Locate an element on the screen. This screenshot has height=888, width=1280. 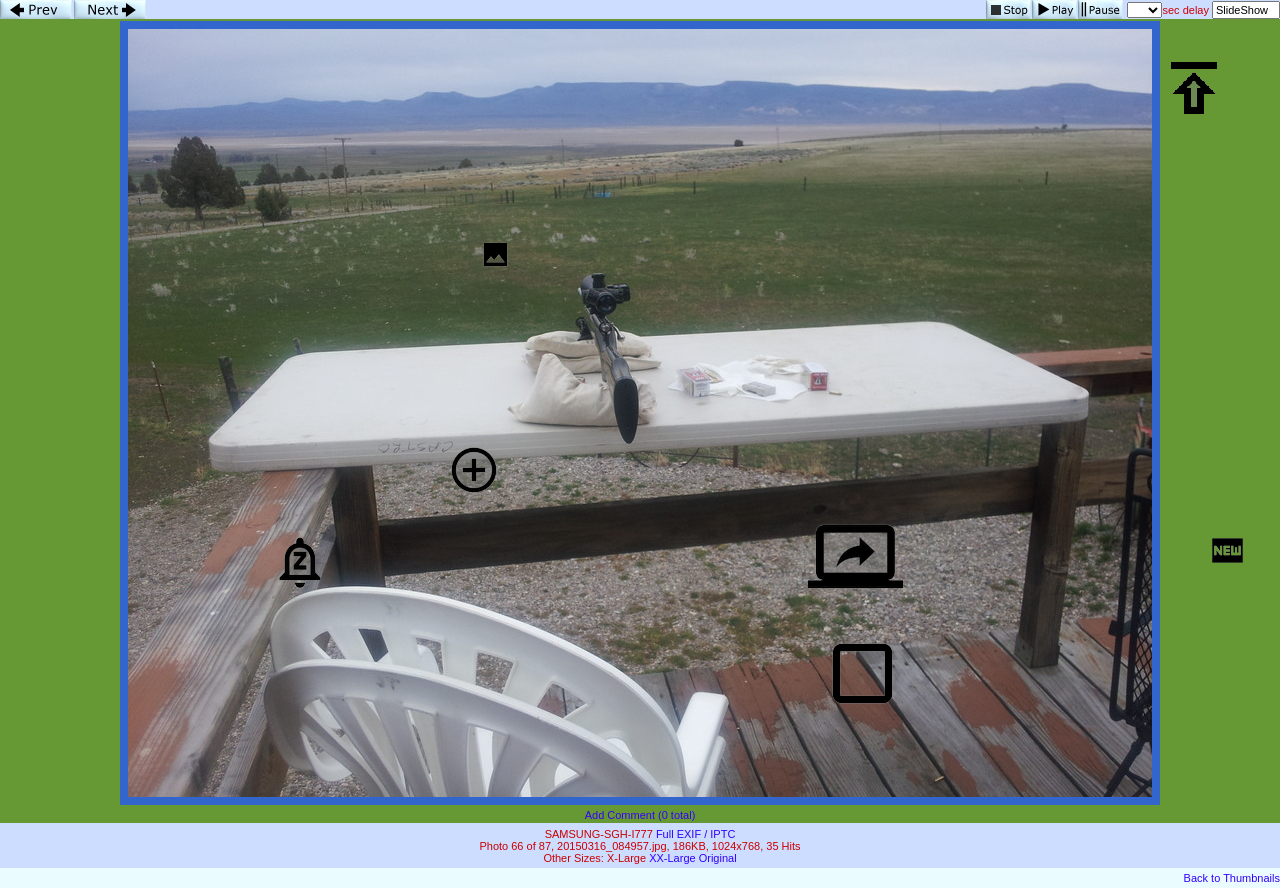
start sharing your screen is located at coordinates (855, 556).